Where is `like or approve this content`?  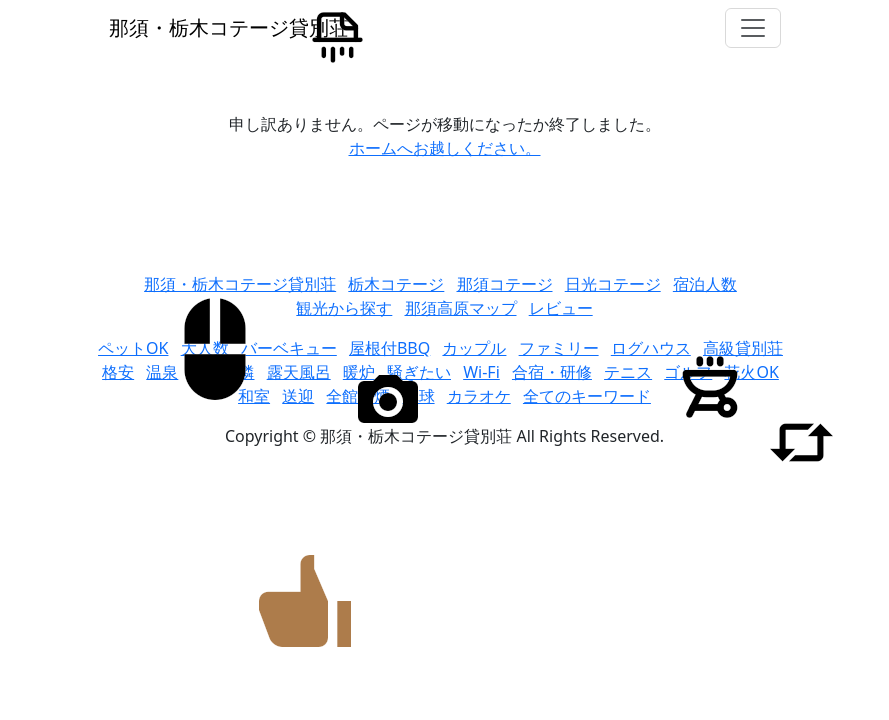
like or approve this content is located at coordinates (305, 601).